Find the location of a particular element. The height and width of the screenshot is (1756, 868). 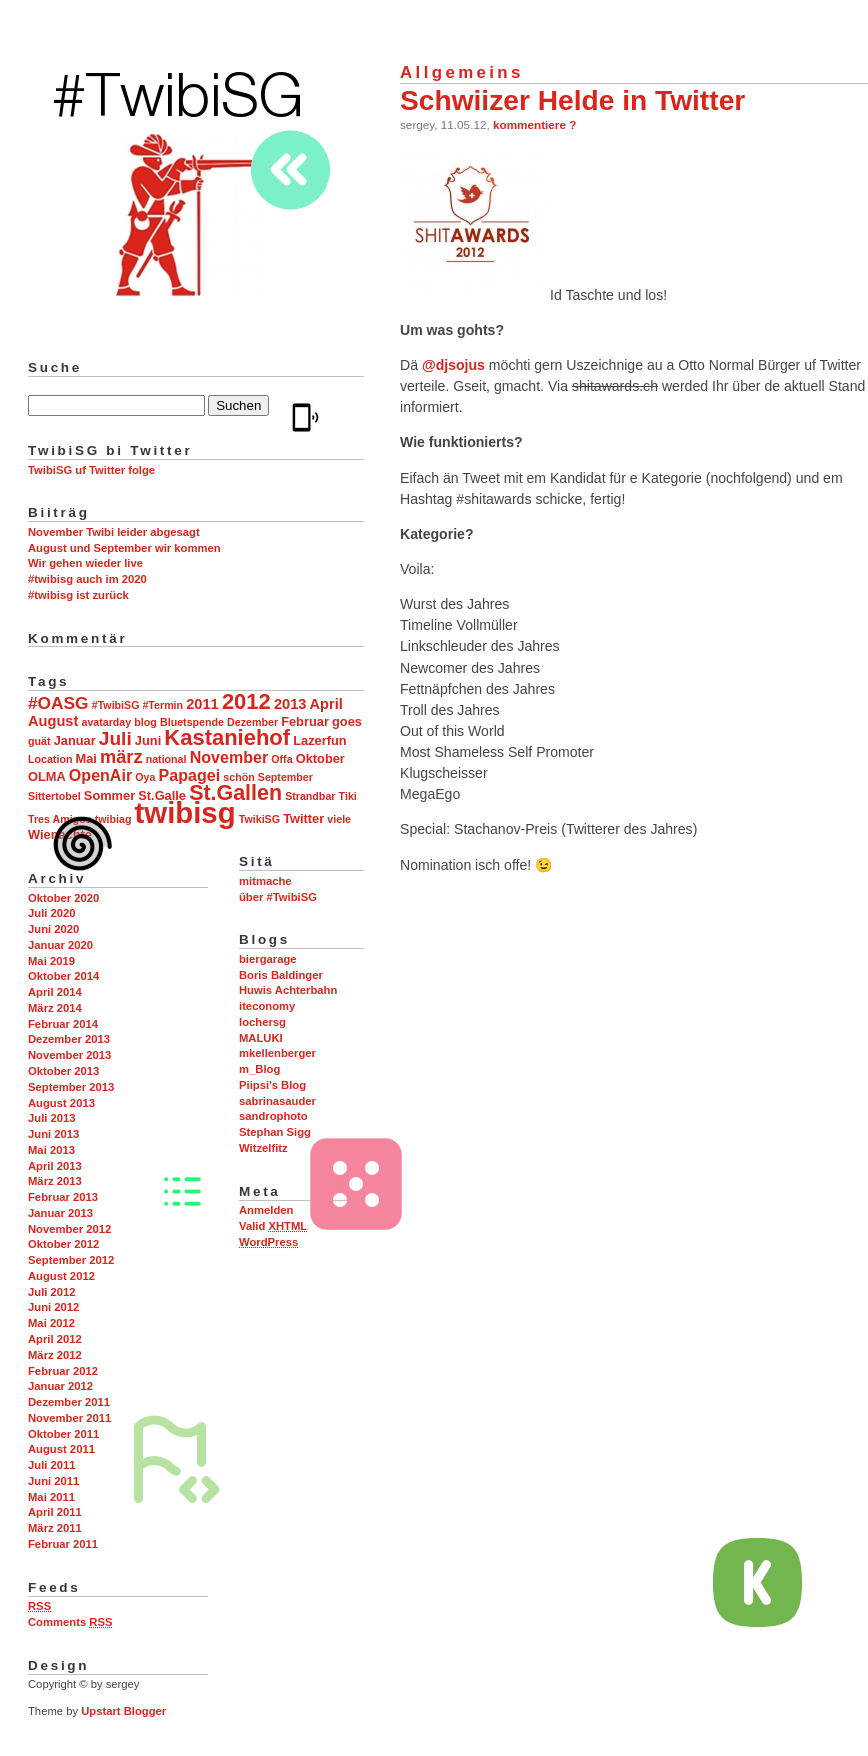

indicates loading or processing in progress is located at coordinates (79, 842).